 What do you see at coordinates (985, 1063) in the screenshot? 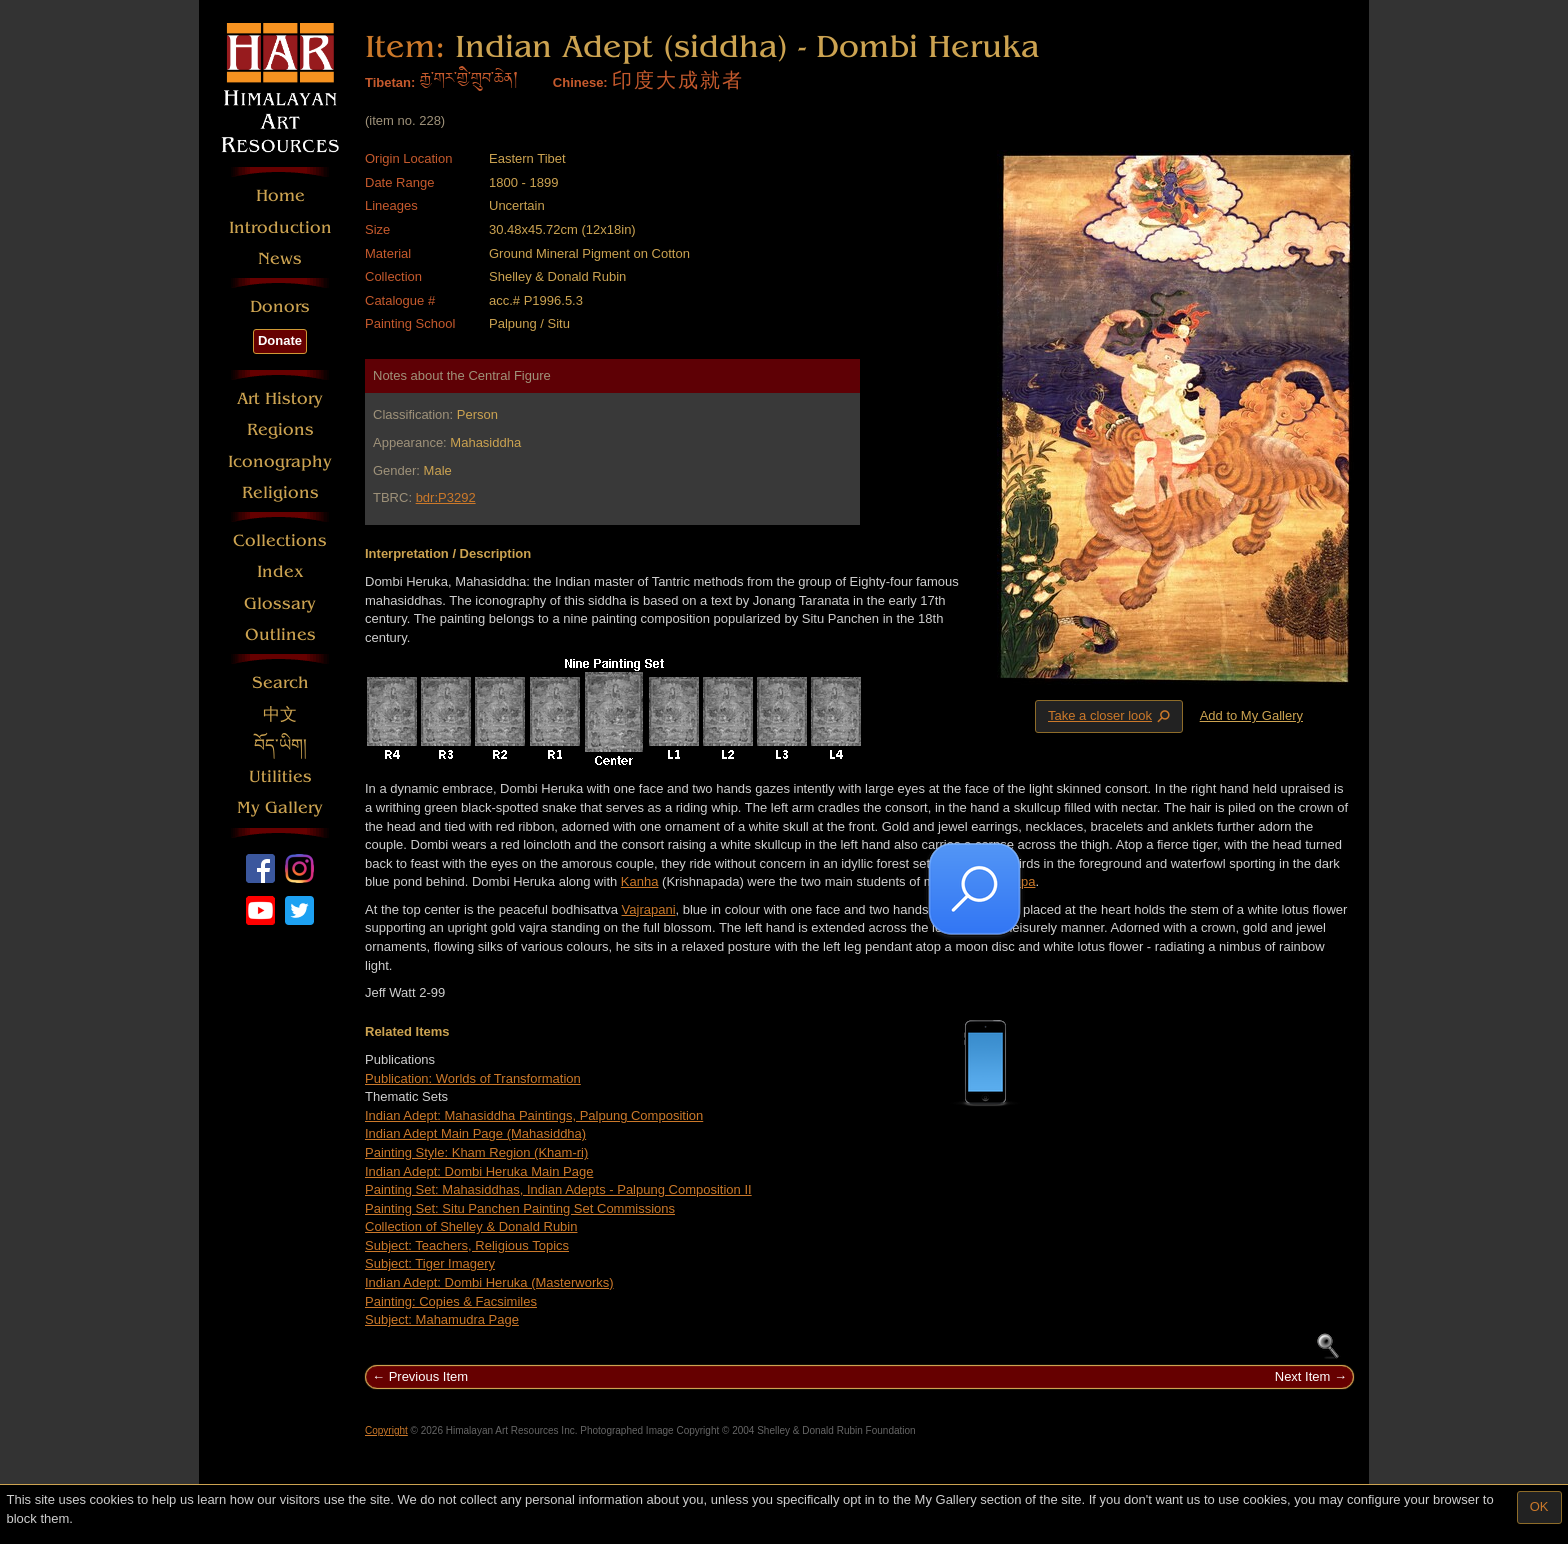
I see `iPod Touch device connected to your computer` at bounding box center [985, 1063].